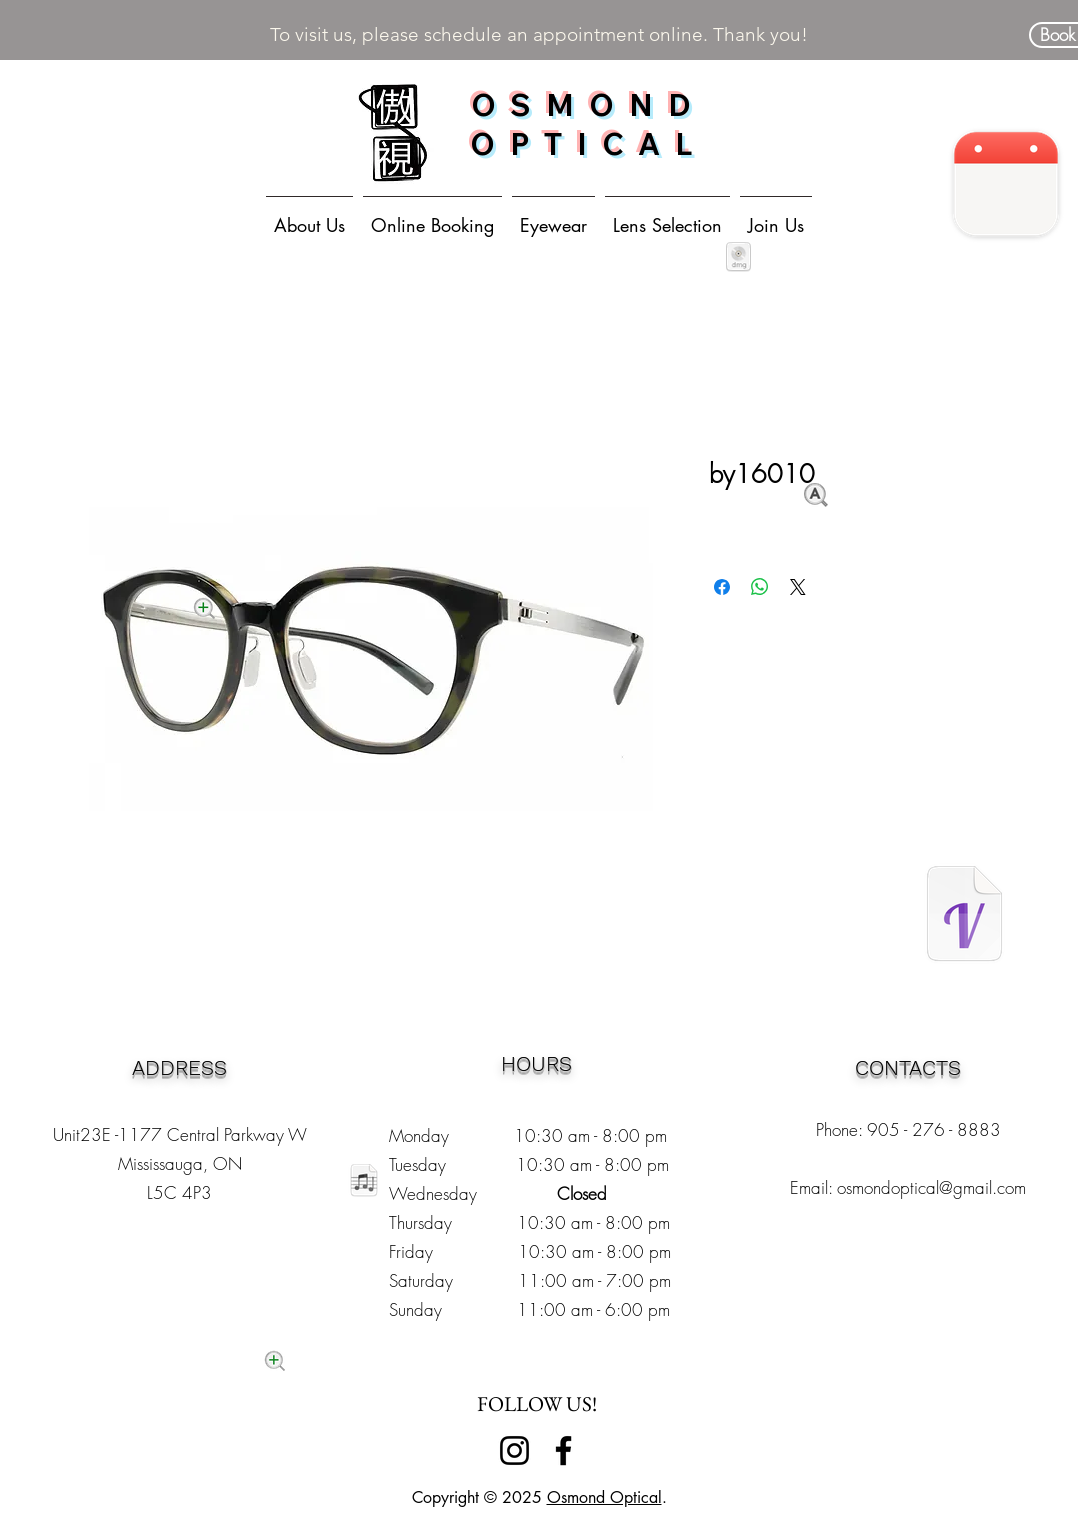 Image resolution: width=1078 pixels, height=1538 pixels. Describe the element at coordinates (1006, 185) in the screenshot. I see `open a calendar file` at that location.